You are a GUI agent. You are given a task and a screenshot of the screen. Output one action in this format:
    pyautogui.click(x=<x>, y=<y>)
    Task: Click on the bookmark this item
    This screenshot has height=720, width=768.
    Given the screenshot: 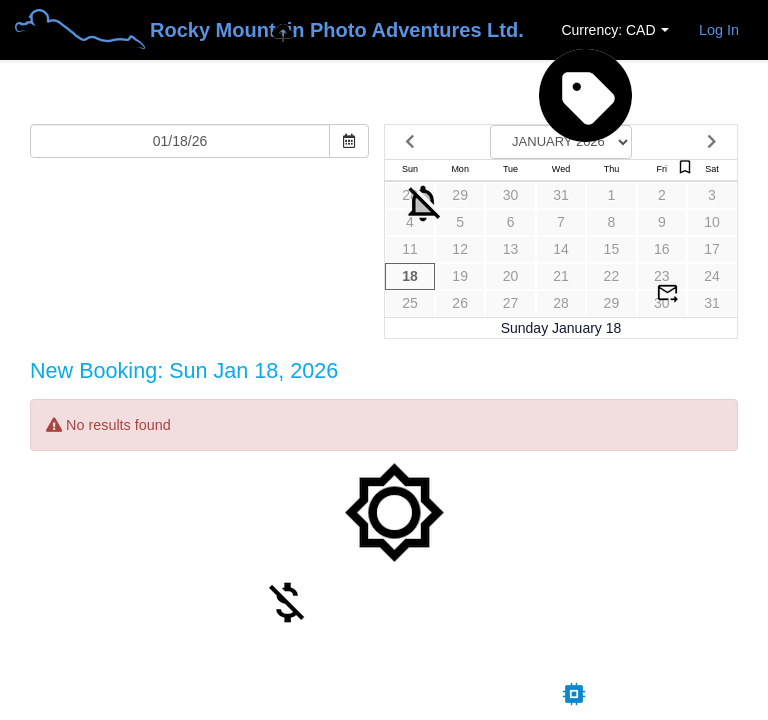 What is the action you would take?
    pyautogui.click(x=685, y=167)
    